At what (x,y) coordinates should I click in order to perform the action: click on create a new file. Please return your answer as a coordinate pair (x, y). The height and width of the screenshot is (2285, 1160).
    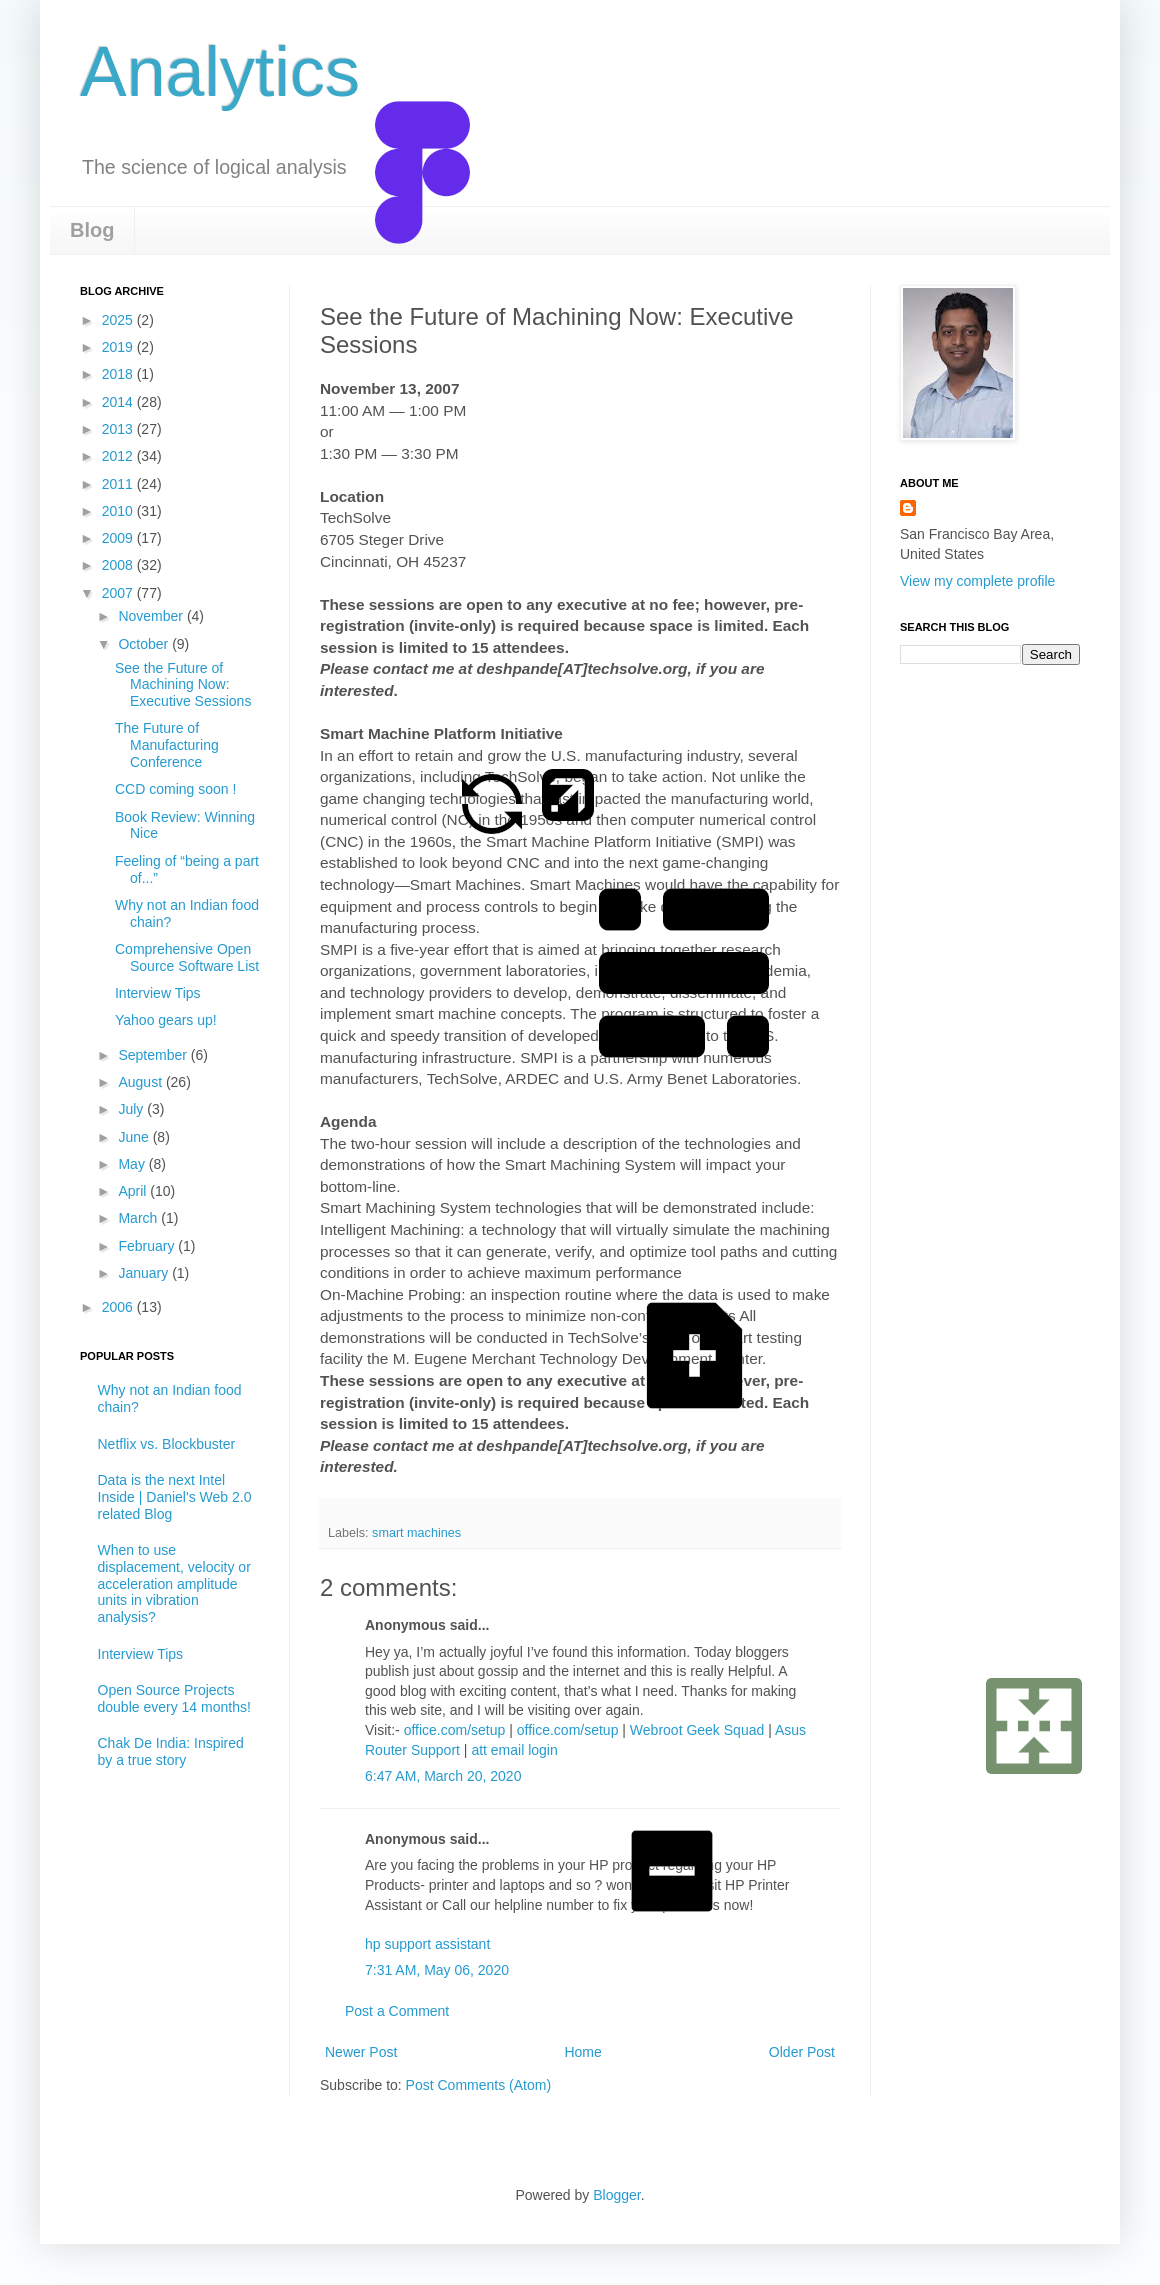
    Looking at the image, I should click on (694, 1355).